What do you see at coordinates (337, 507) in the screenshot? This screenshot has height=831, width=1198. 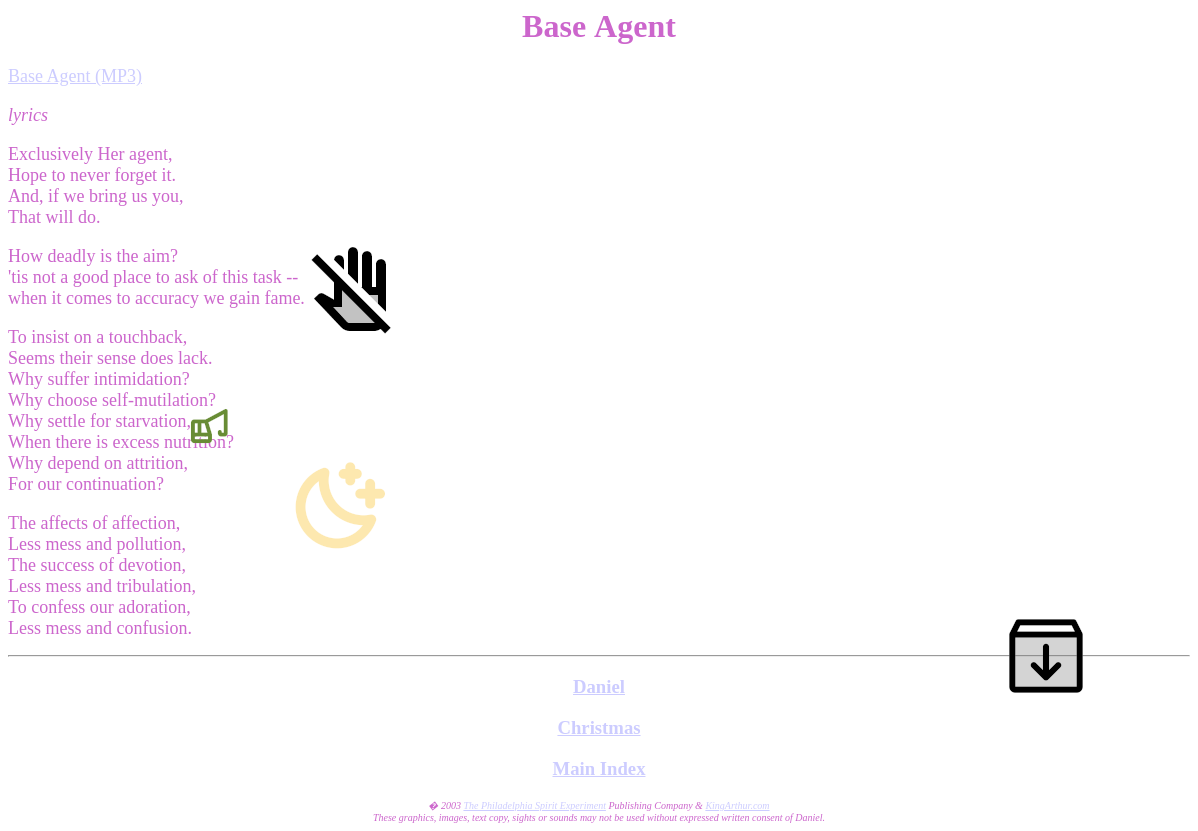 I see `enable dark mode or night theme` at bounding box center [337, 507].